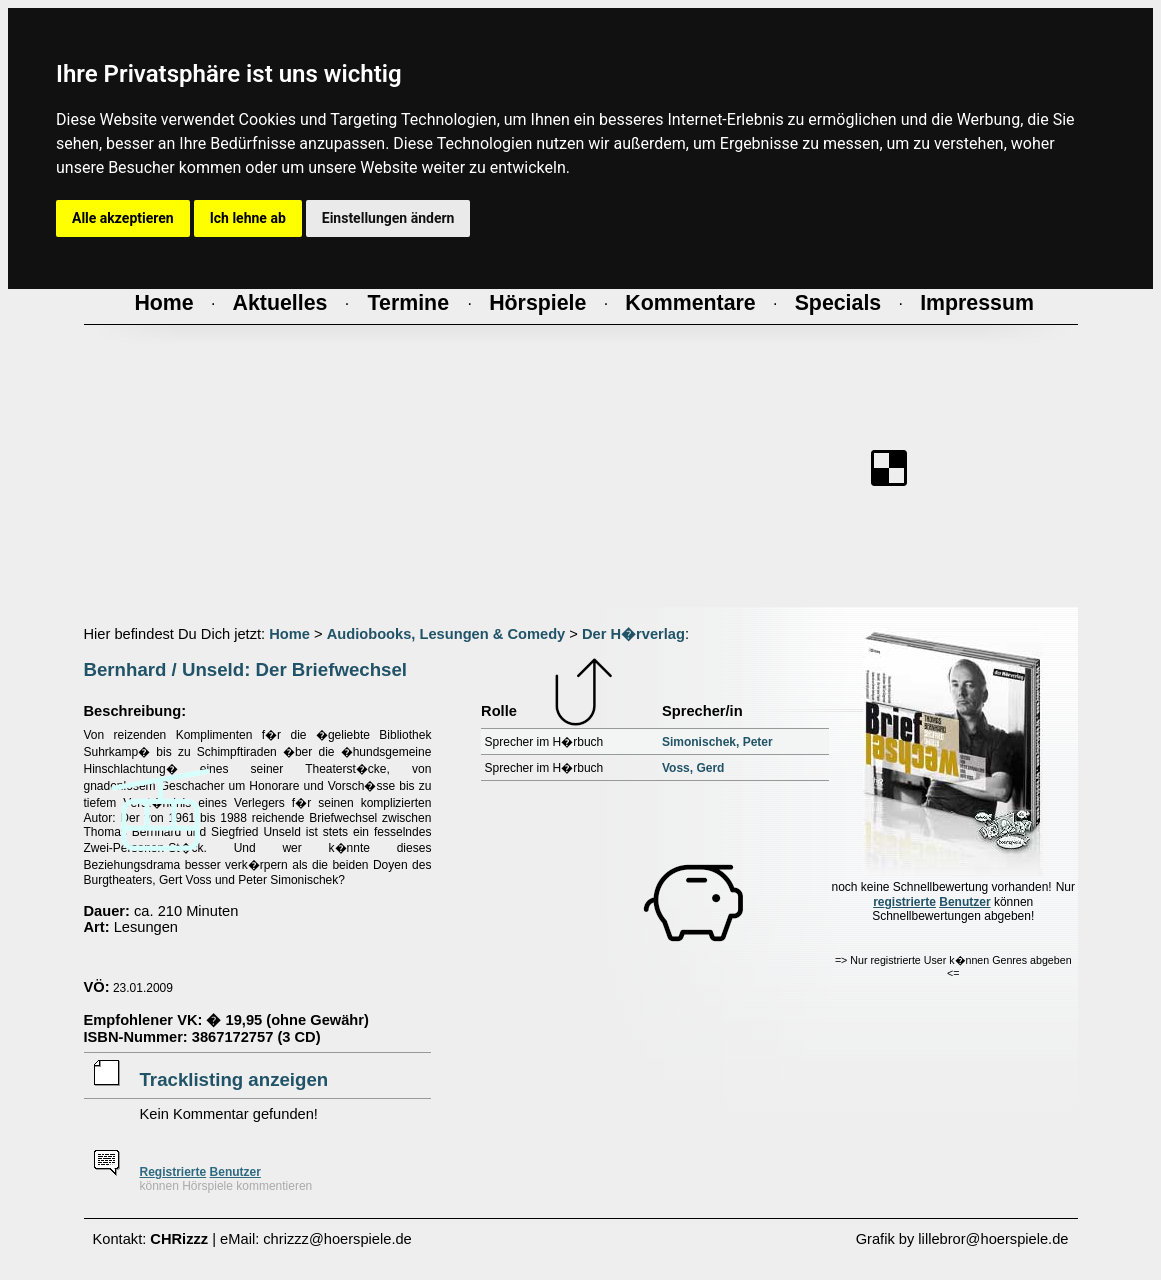  I want to click on redo or repeat last action, so click(581, 692).